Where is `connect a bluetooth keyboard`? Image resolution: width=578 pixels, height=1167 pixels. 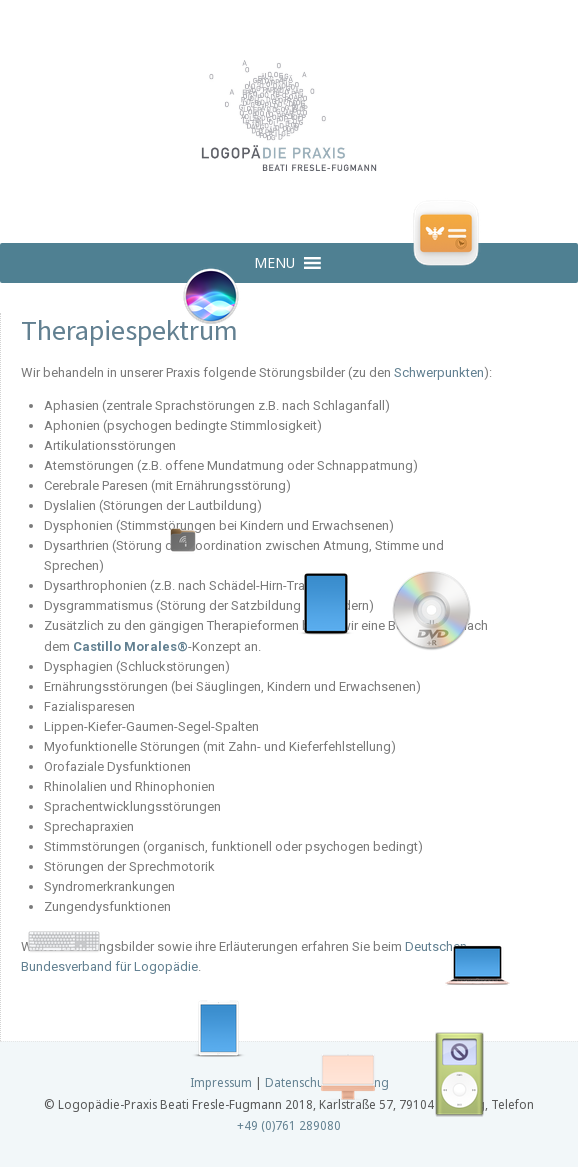 connect a bluetooth keyboard is located at coordinates (64, 941).